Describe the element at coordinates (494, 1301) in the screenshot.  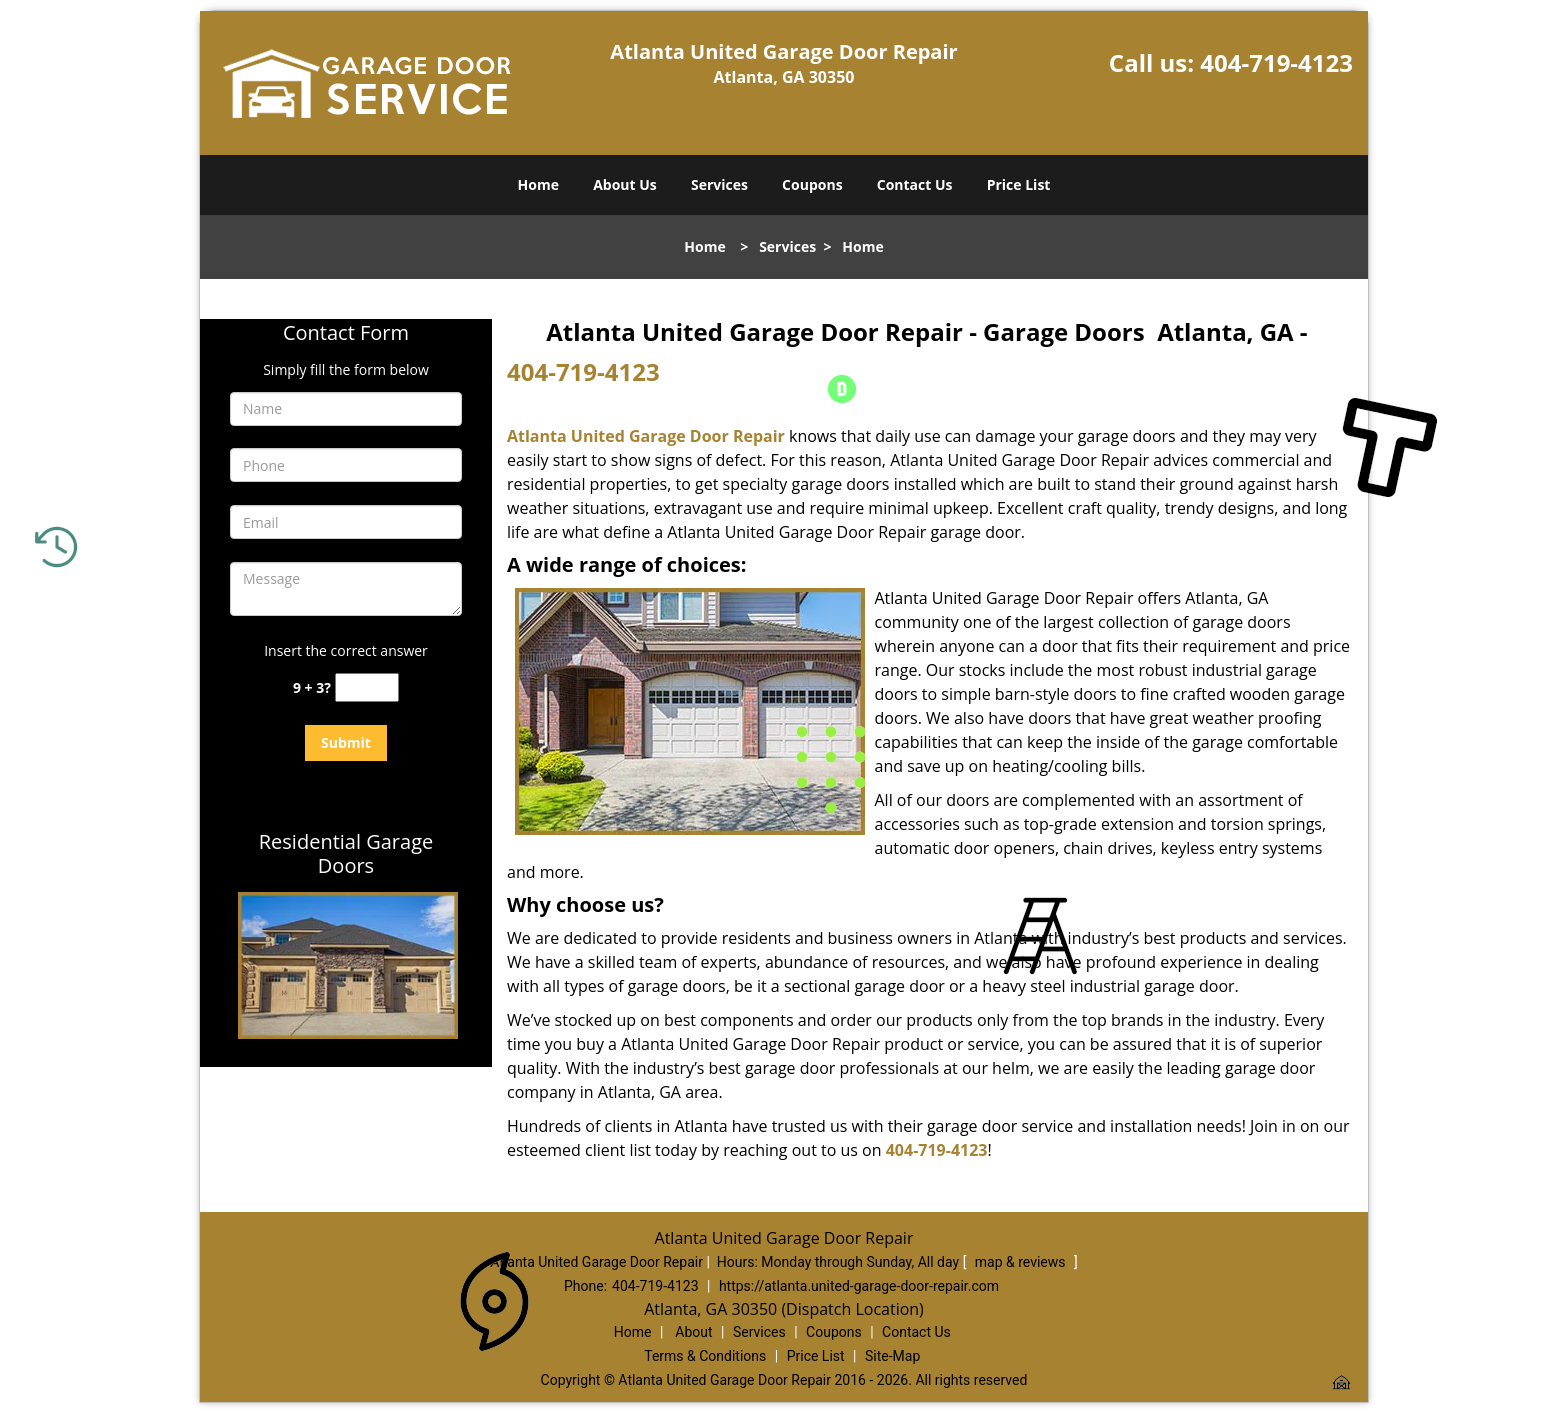
I see `indicates hurricane or tropical storm warning` at that location.